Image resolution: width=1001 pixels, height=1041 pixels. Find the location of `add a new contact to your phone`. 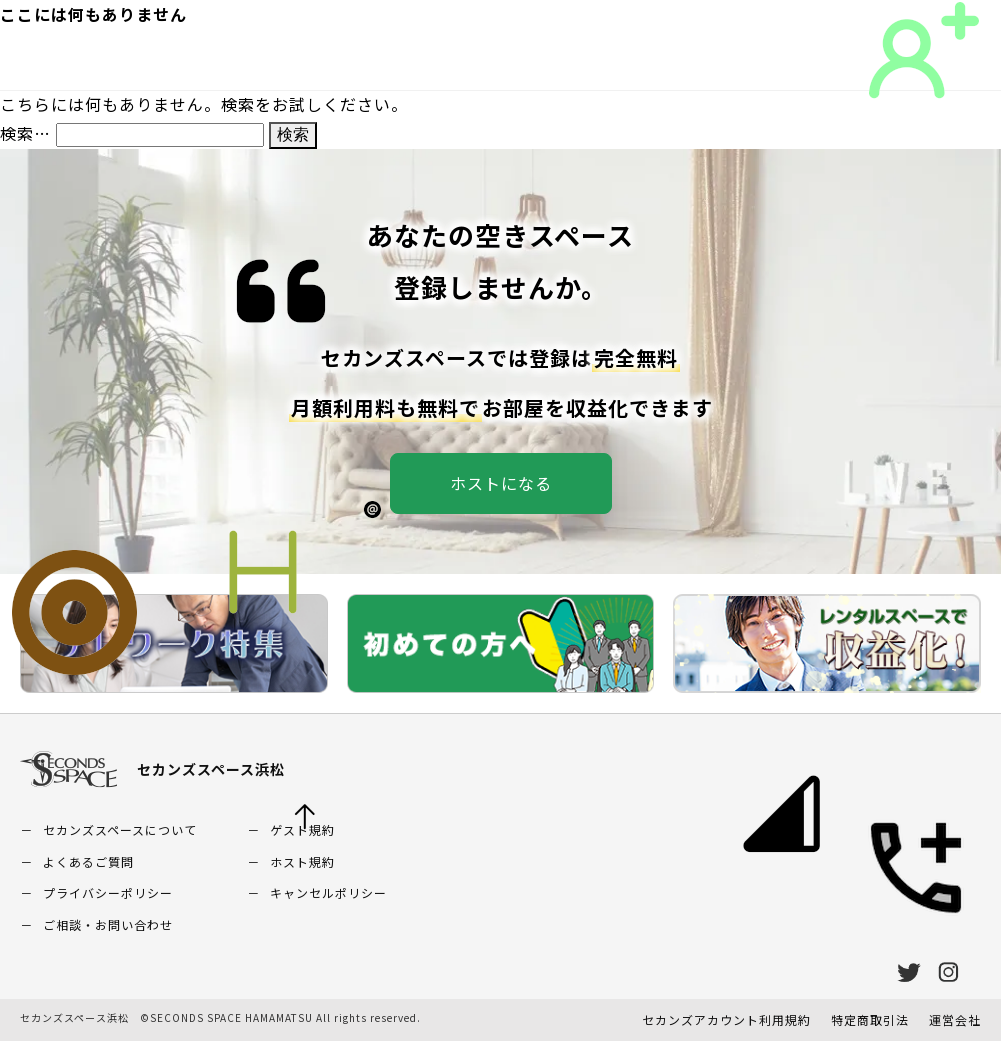

add a new contact to your phone is located at coordinates (916, 868).